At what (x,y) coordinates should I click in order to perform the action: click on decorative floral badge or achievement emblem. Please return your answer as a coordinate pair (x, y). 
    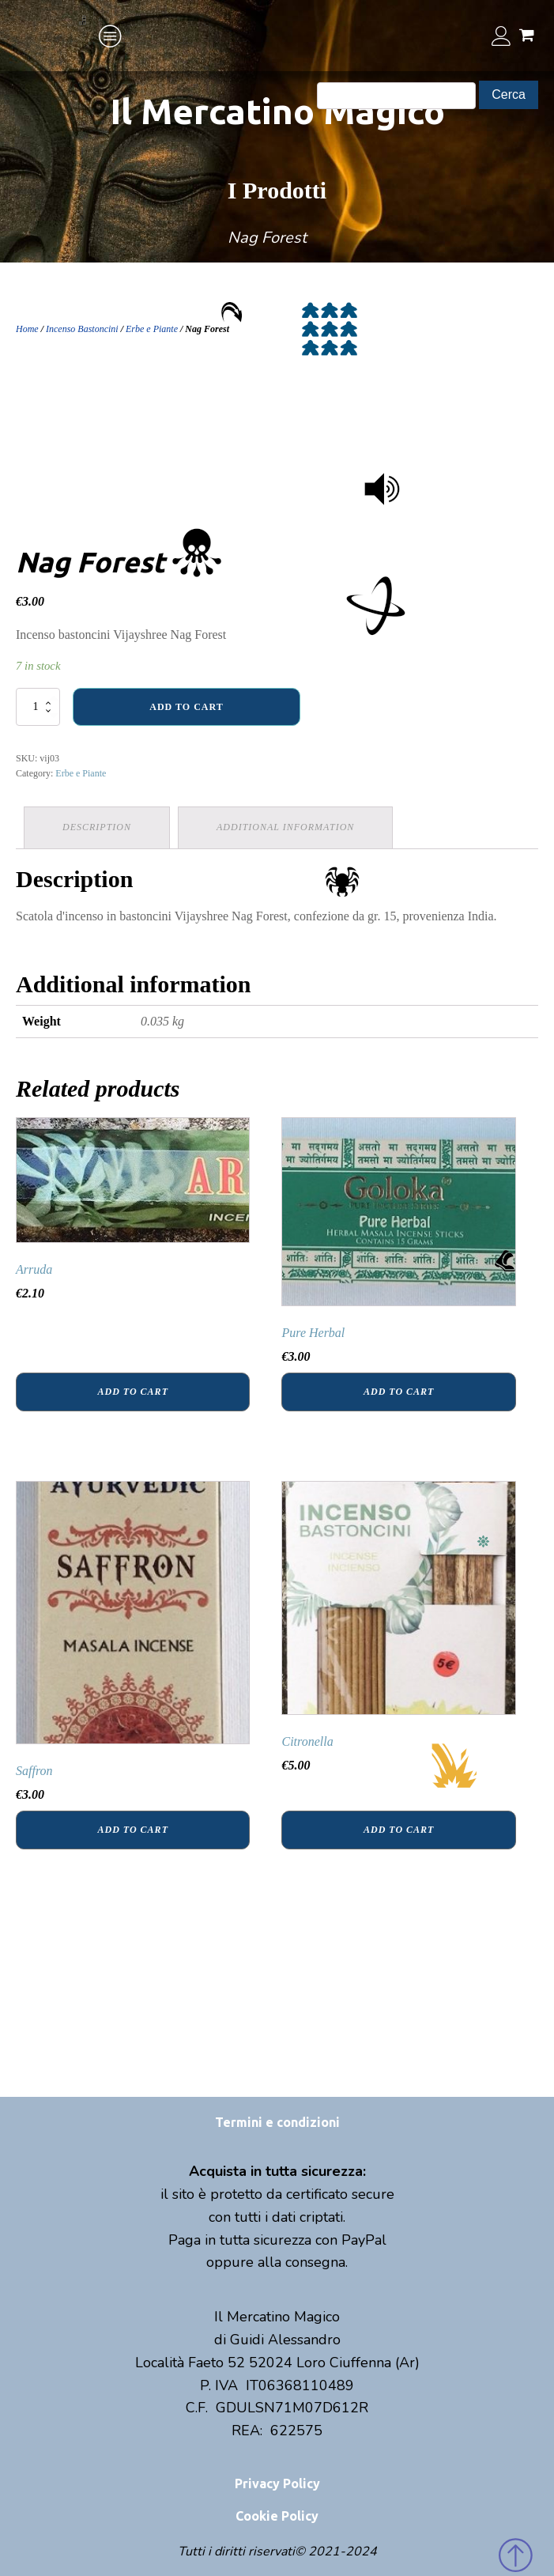
    Looking at the image, I should click on (483, 1541).